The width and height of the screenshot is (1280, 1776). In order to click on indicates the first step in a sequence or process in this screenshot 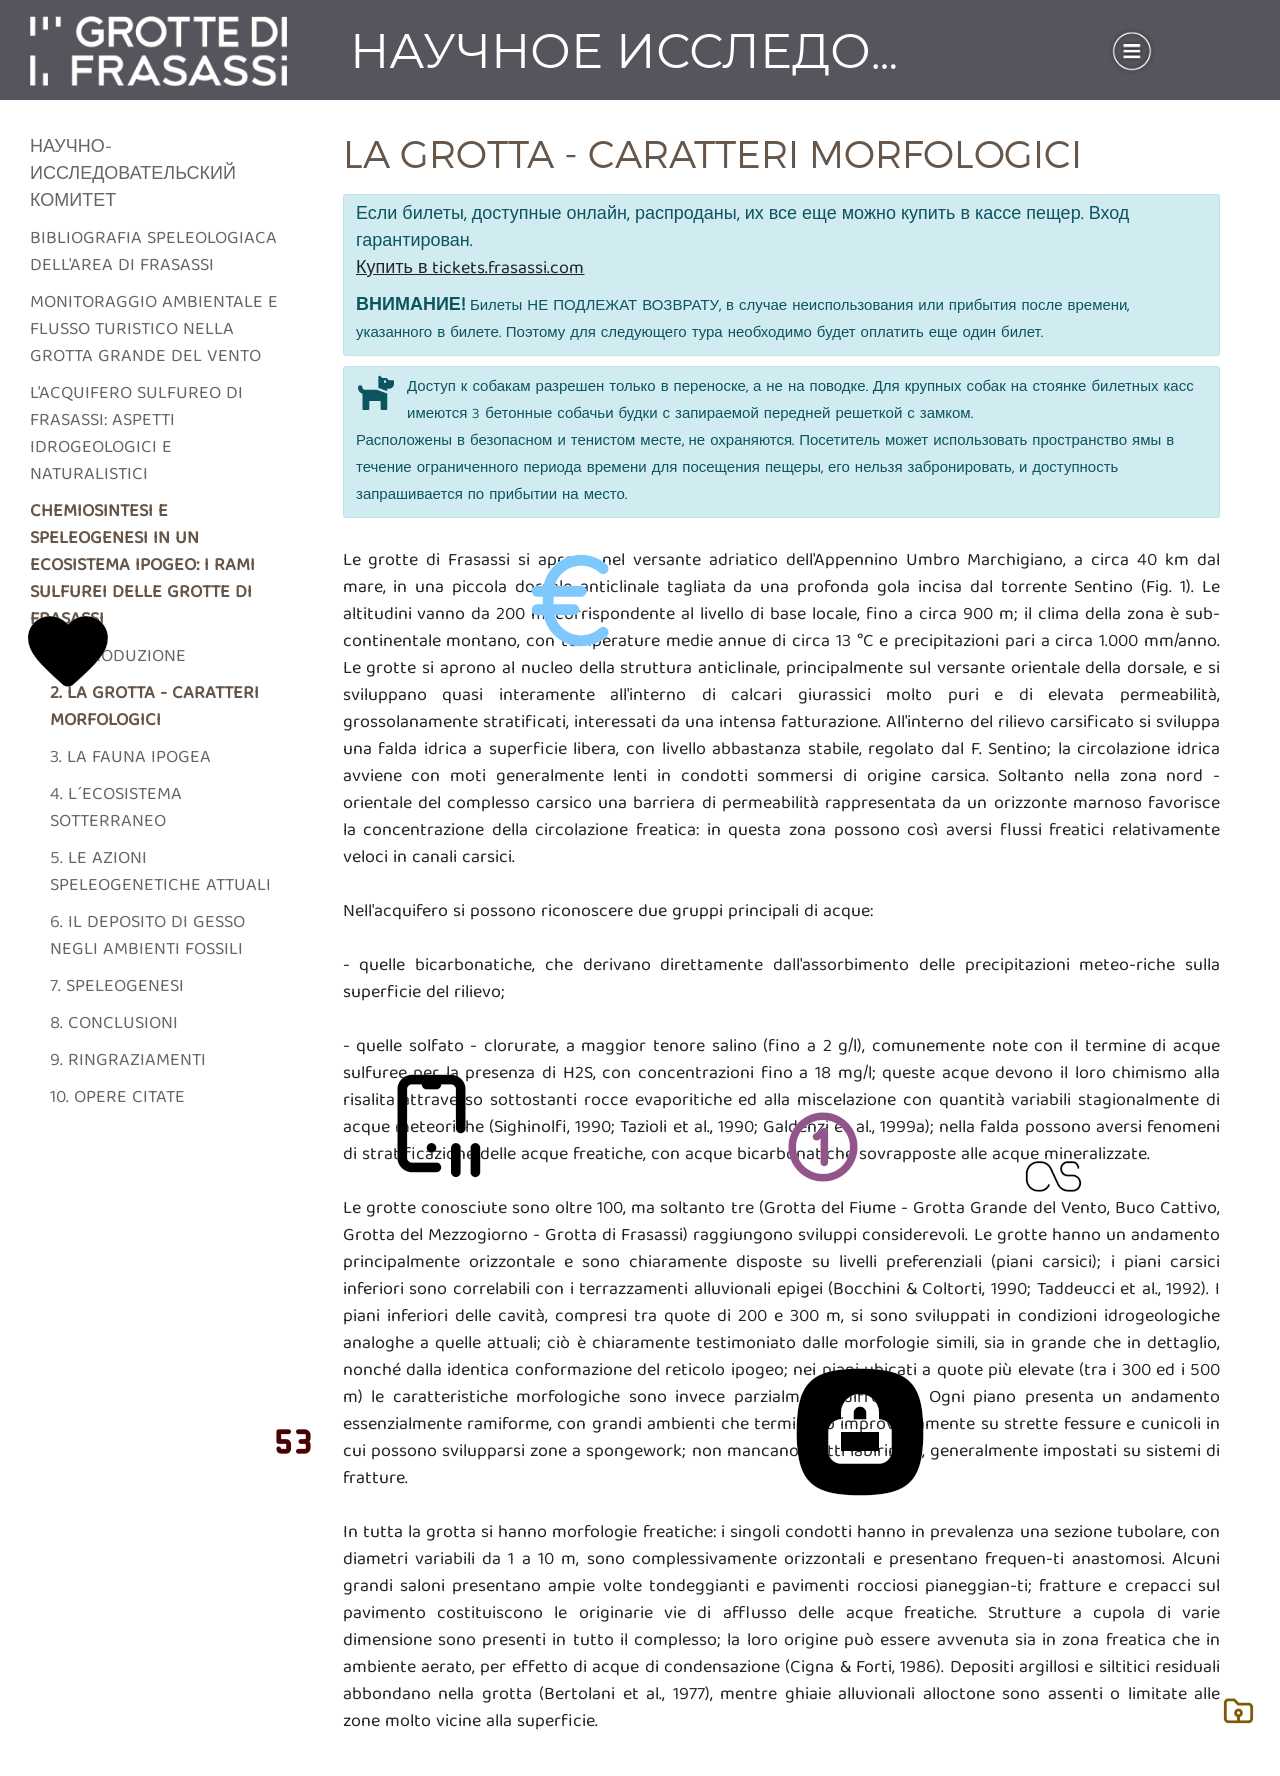, I will do `click(823, 1147)`.